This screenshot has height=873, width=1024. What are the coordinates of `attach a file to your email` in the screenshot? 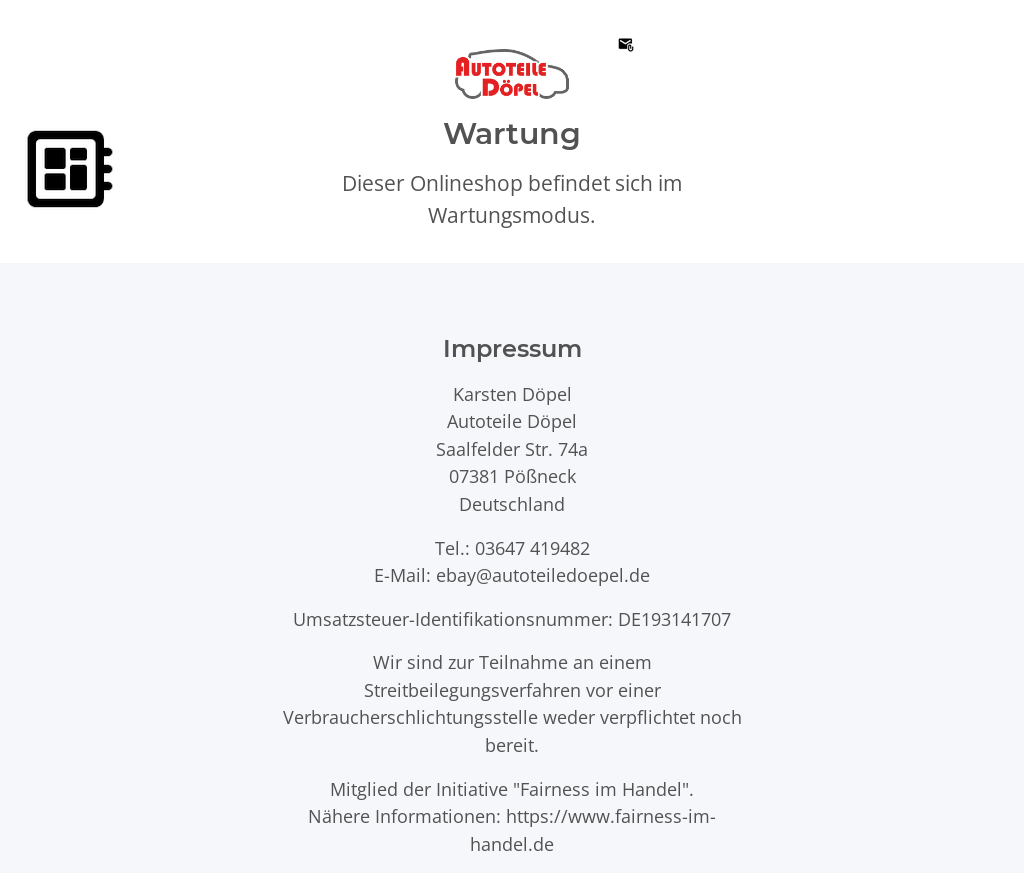 It's located at (626, 45).